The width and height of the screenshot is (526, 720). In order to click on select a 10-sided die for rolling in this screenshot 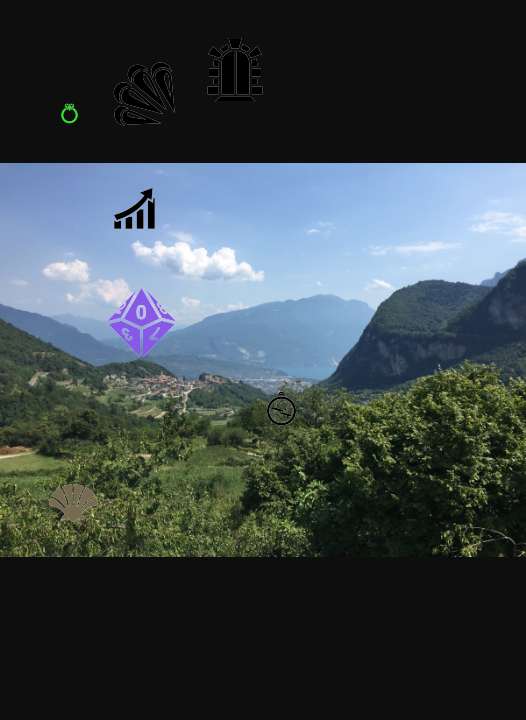, I will do `click(141, 322)`.